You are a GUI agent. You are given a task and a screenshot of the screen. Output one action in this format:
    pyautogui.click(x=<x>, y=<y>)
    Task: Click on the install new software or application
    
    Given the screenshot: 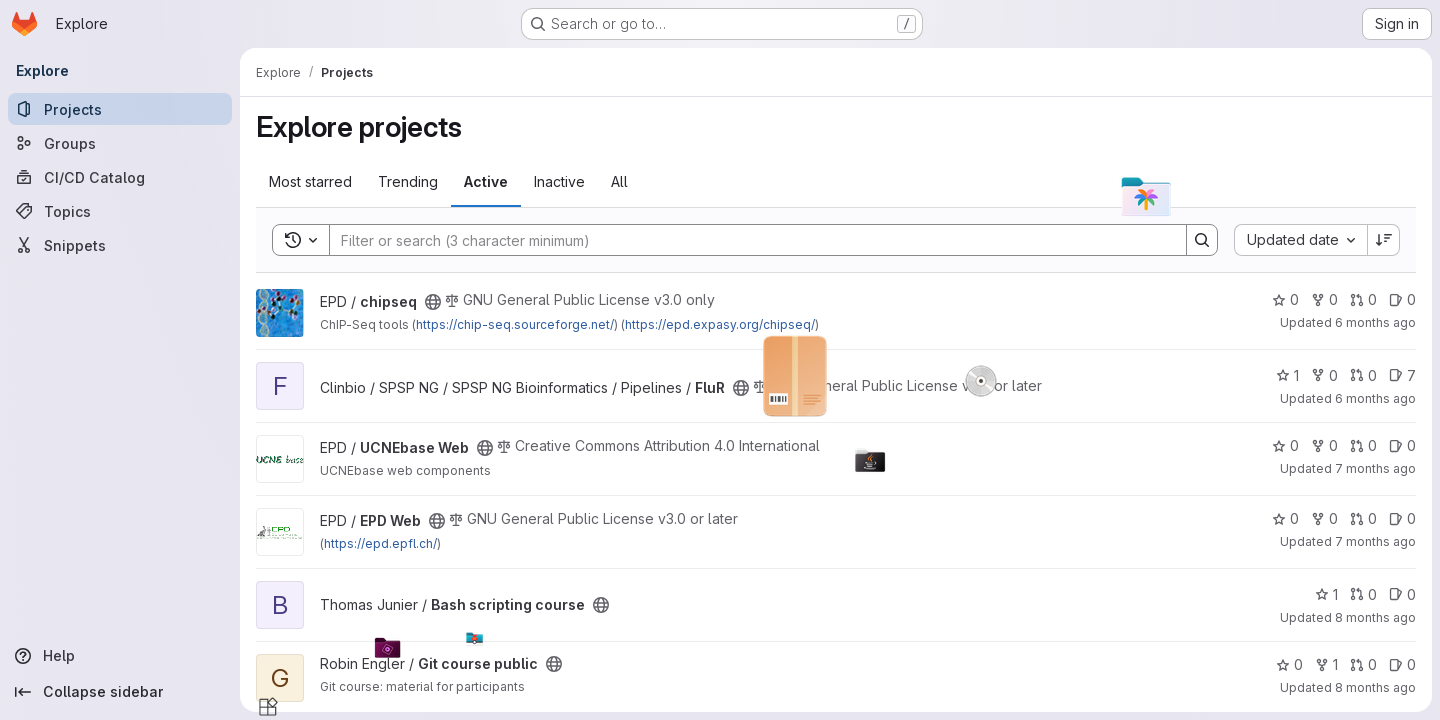 What is the action you would take?
    pyautogui.click(x=268, y=706)
    